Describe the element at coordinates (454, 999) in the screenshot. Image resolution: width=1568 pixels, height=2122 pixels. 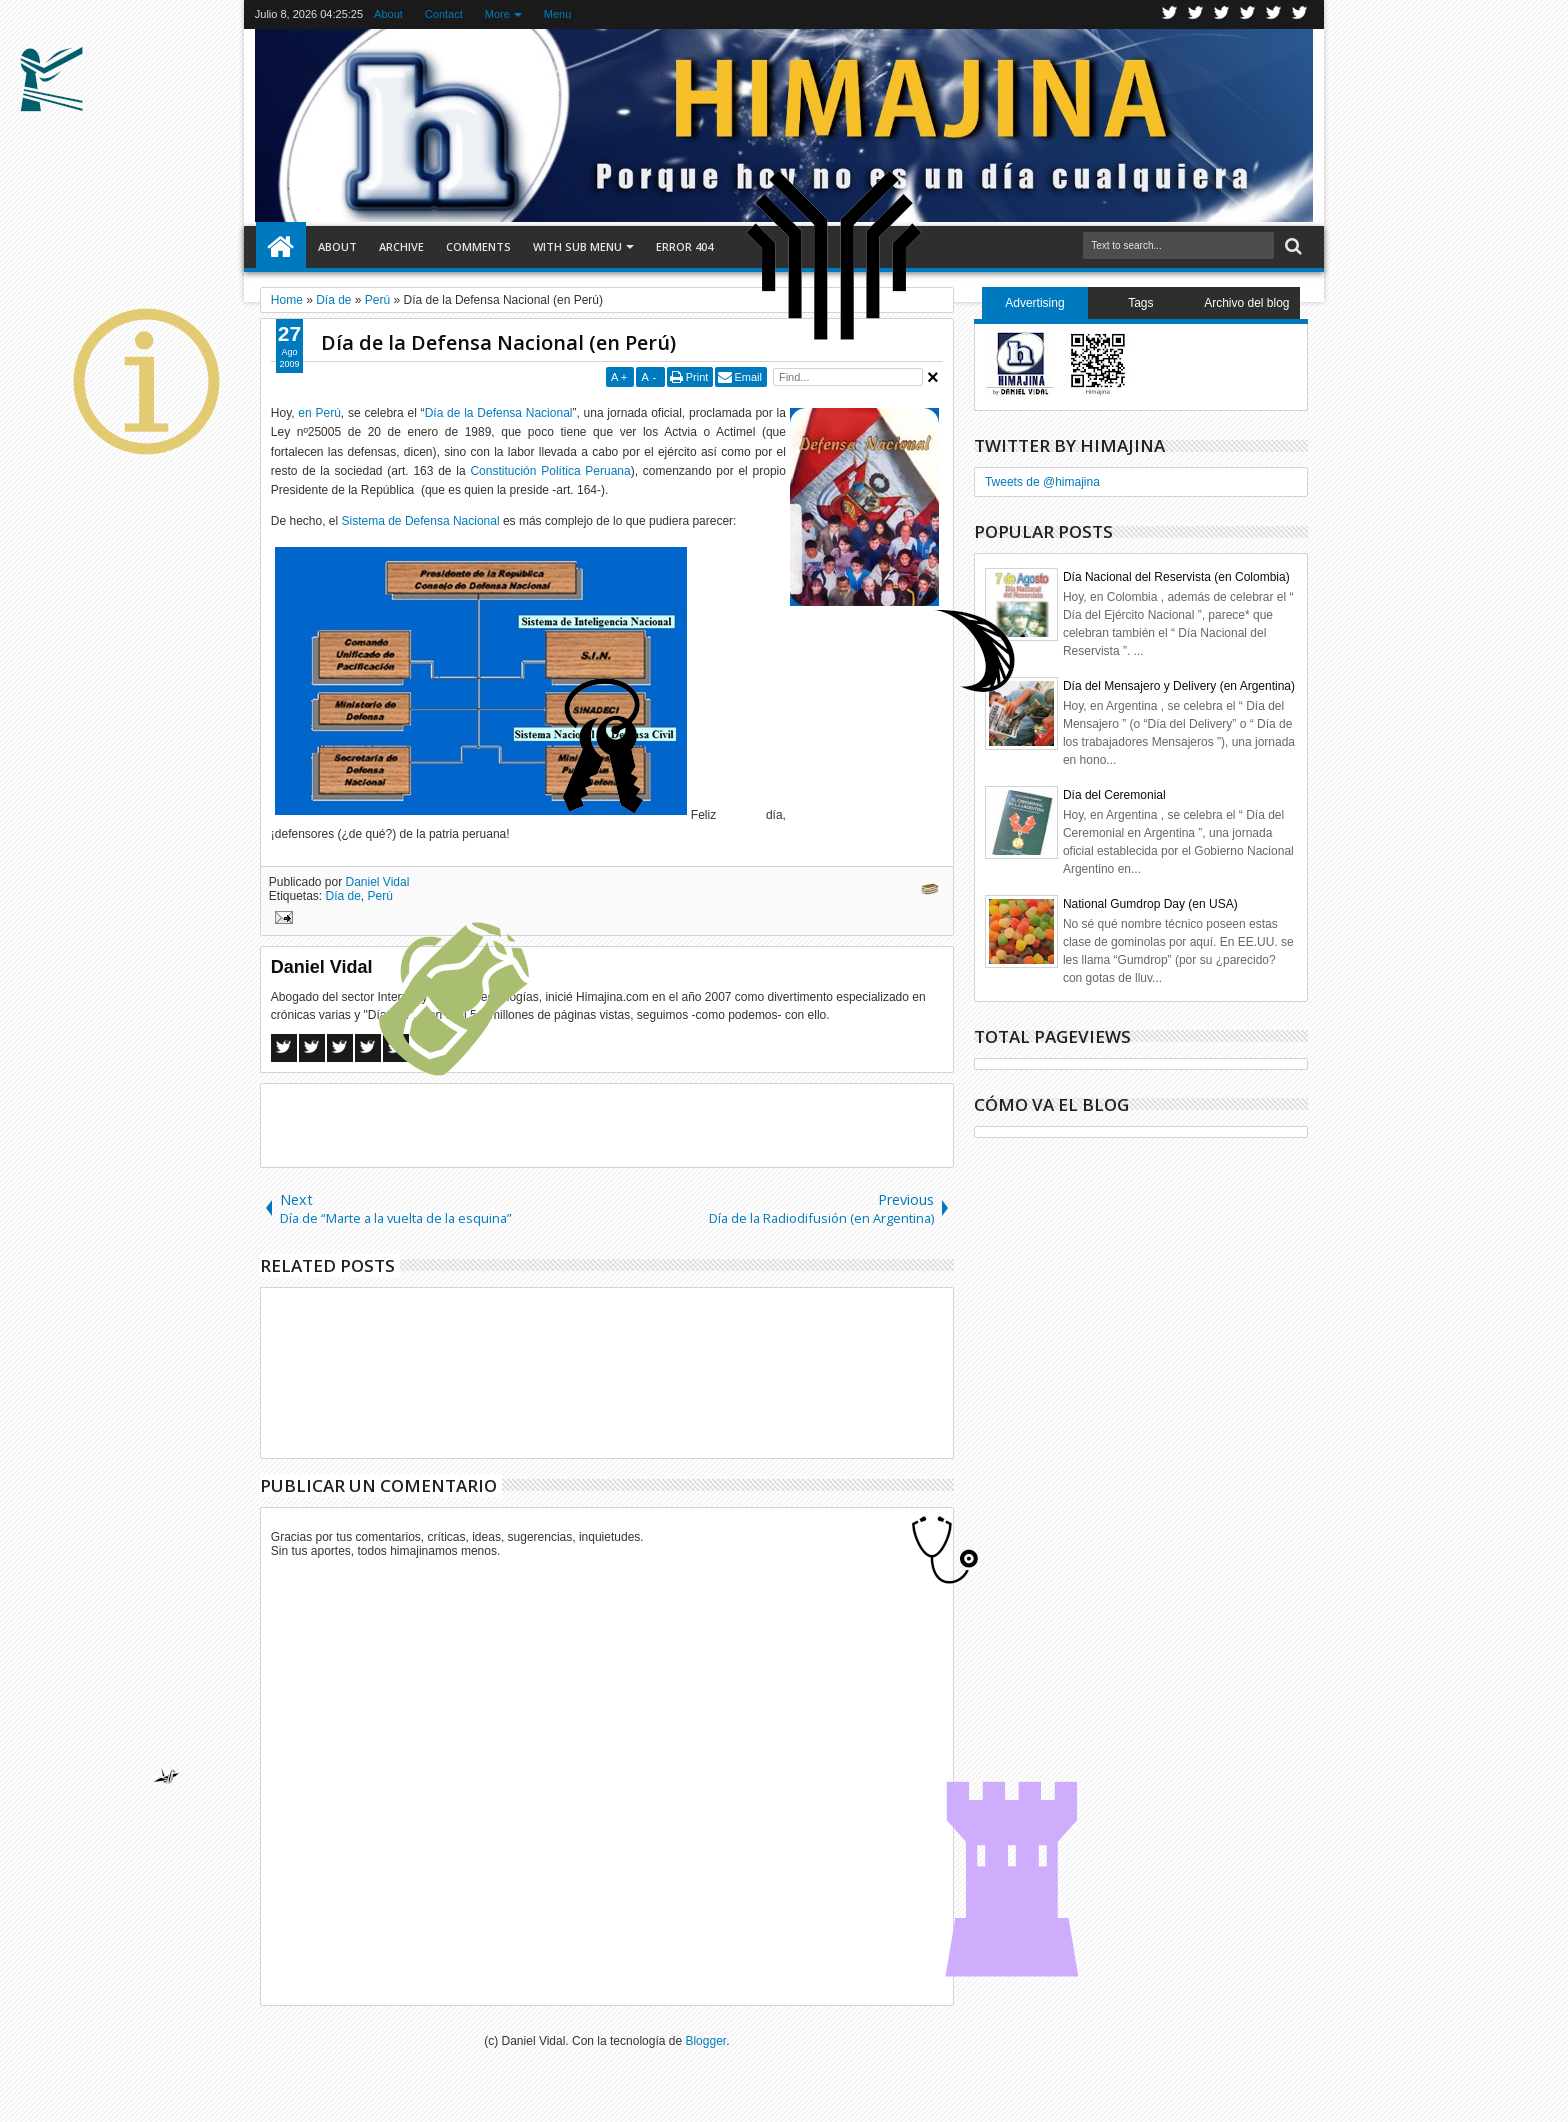
I see `access your inventory or stored items` at that location.